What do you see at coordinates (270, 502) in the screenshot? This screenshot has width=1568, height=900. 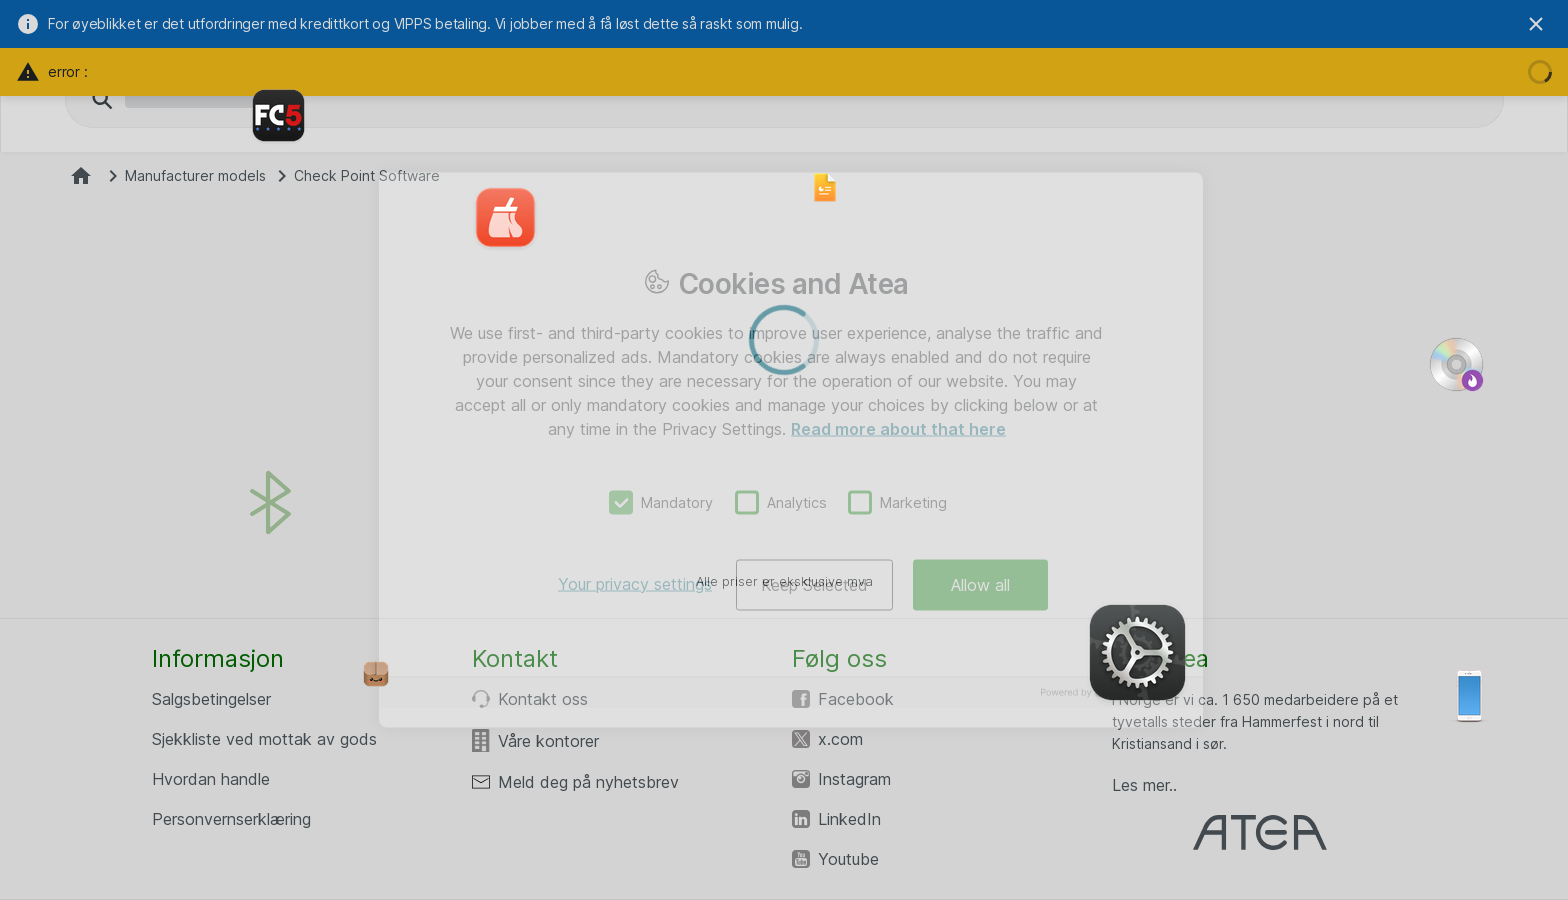 I see `toggle bluetooth connectivity on or off` at bounding box center [270, 502].